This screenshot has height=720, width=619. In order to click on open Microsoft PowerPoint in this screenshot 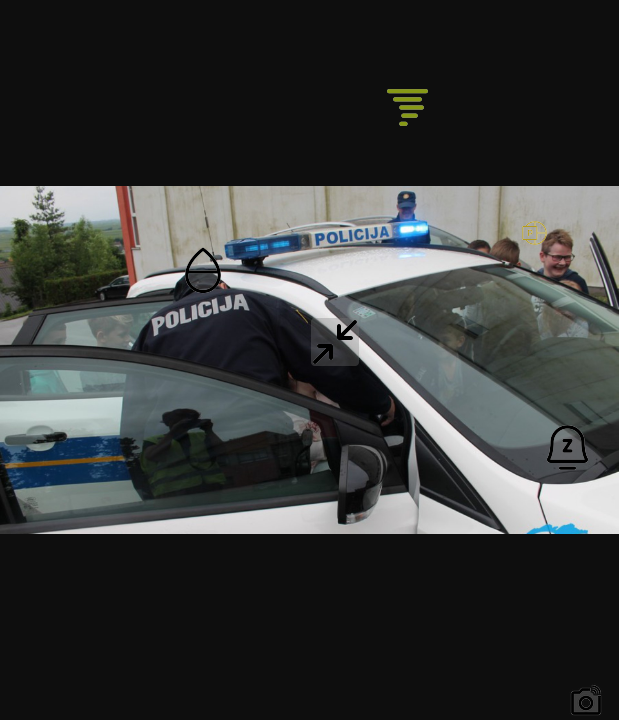, I will do `click(534, 233)`.